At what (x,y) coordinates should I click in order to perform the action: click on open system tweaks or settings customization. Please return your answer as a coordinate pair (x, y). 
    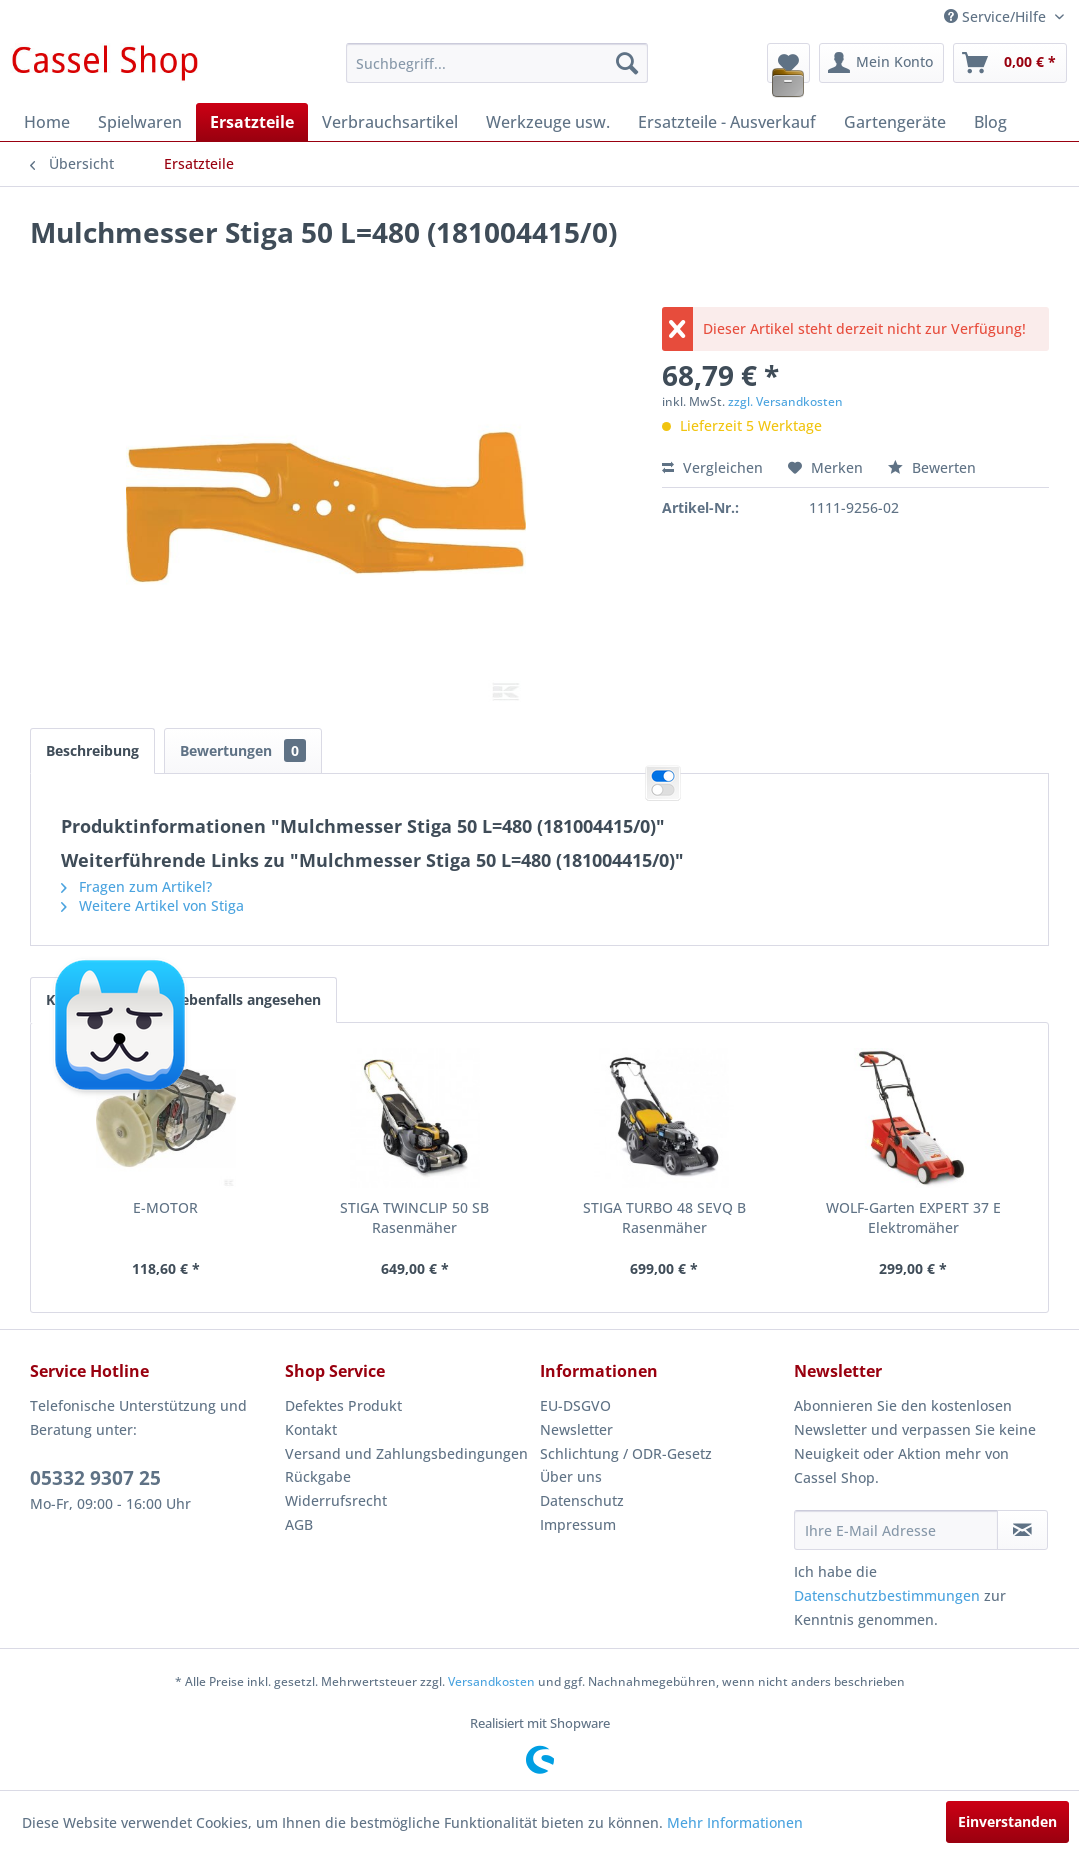
    Looking at the image, I should click on (663, 783).